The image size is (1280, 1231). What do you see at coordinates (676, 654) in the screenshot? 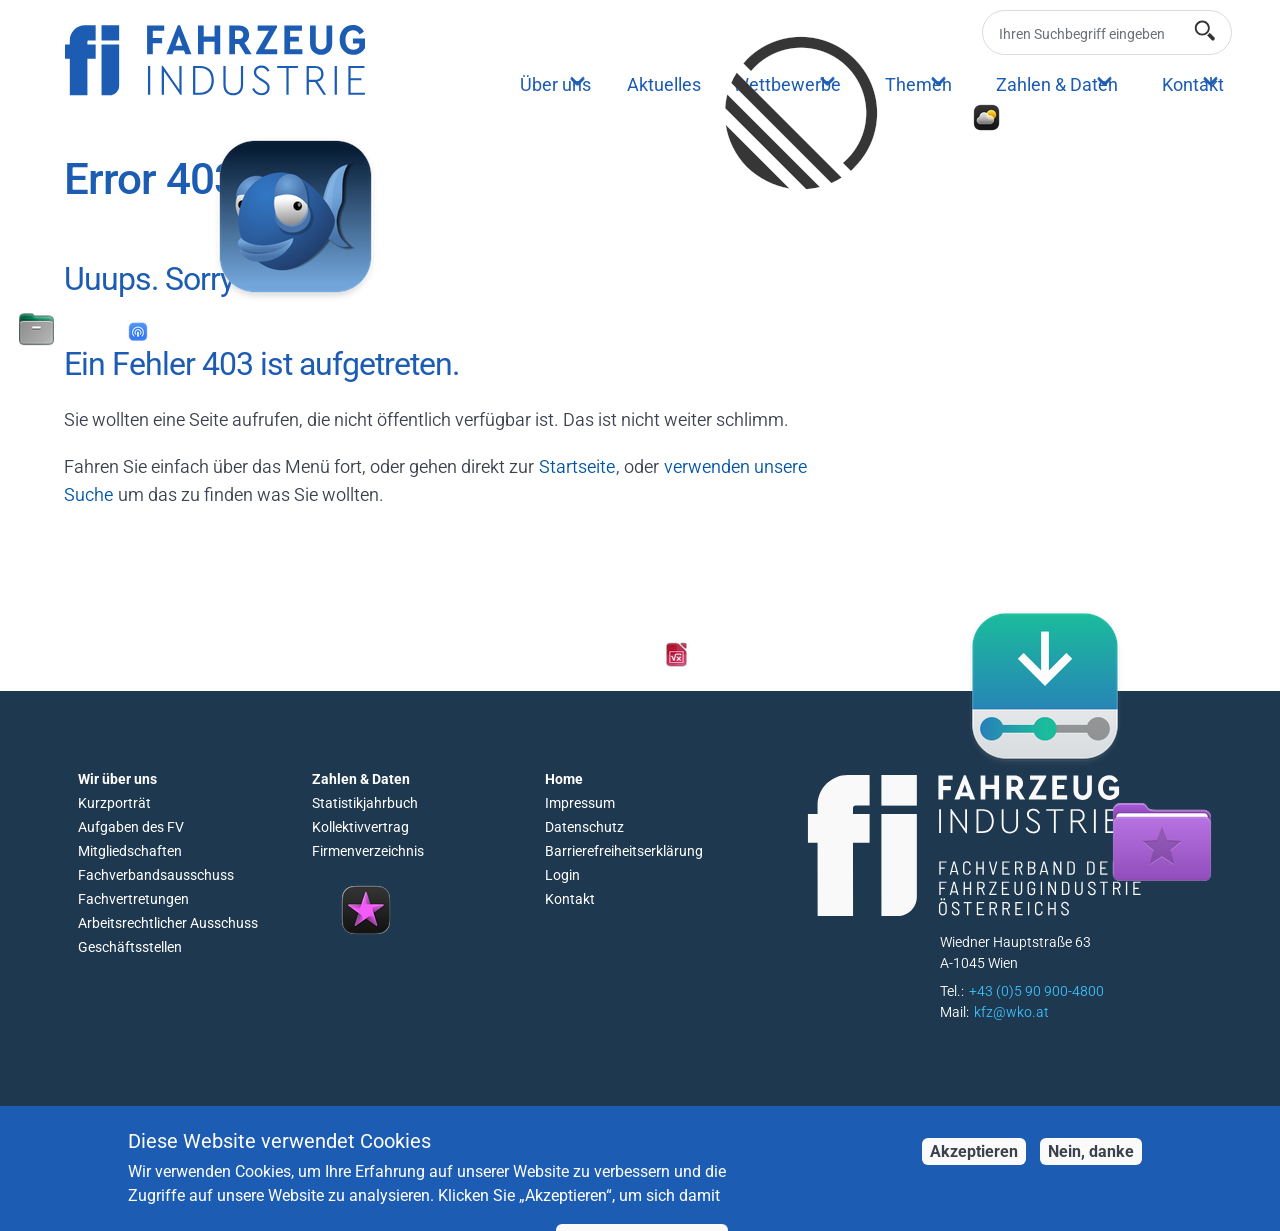
I see `open libreoffice math equation editor` at bounding box center [676, 654].